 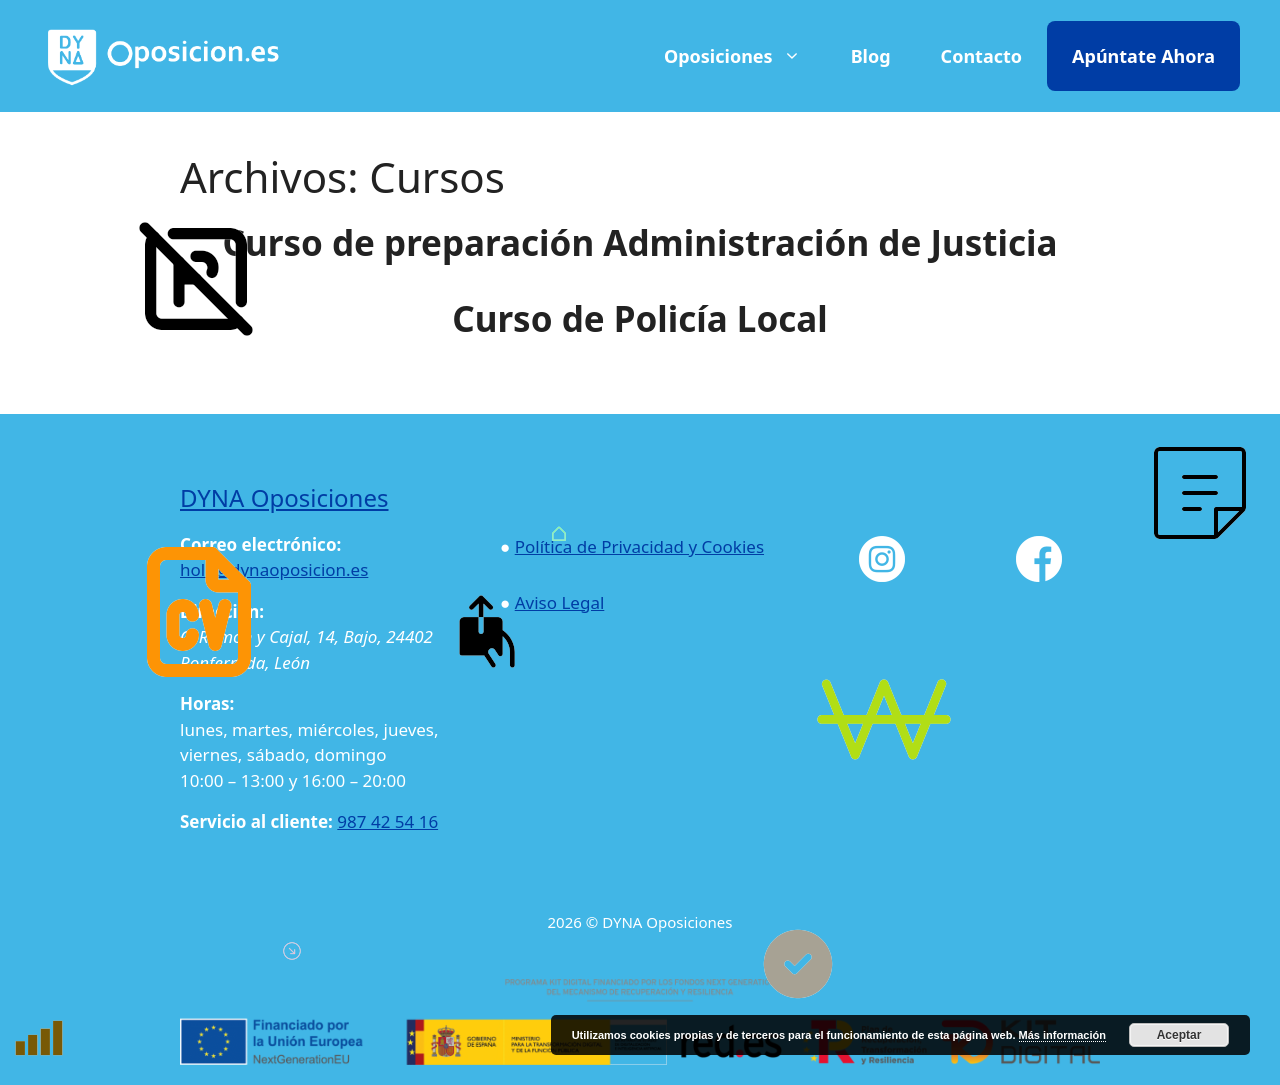 What do you see at coordinates (199, 612) in the screenshot?
I see `view or upload your resume` at bounding box center [199, 612].